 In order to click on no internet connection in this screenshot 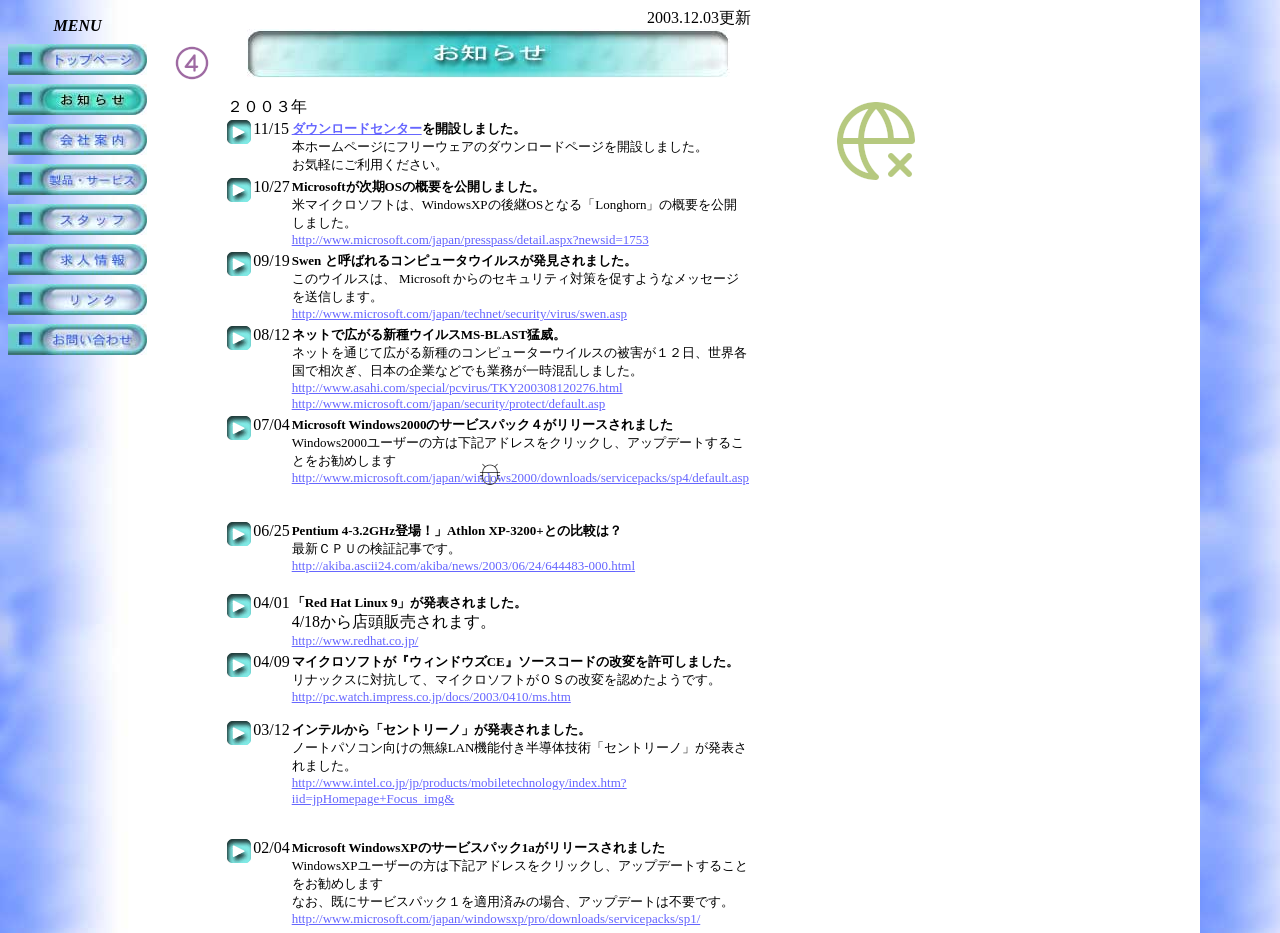, I will do `click(876, 141)`.